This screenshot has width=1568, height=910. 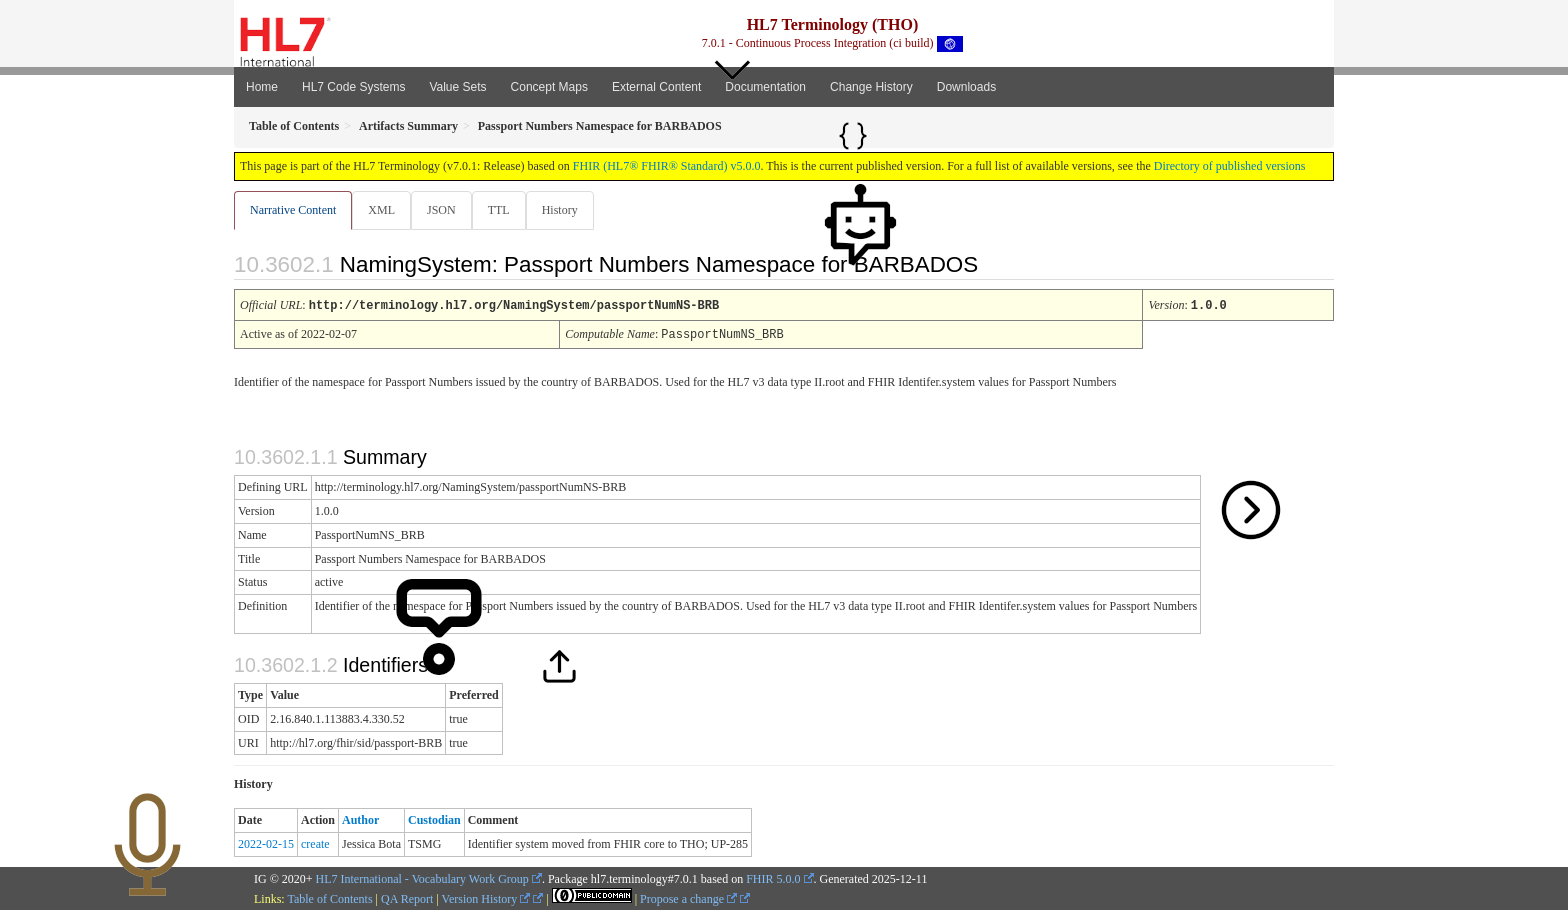 I want to click on indicates a JSON file type, so click(x=853, y=136).